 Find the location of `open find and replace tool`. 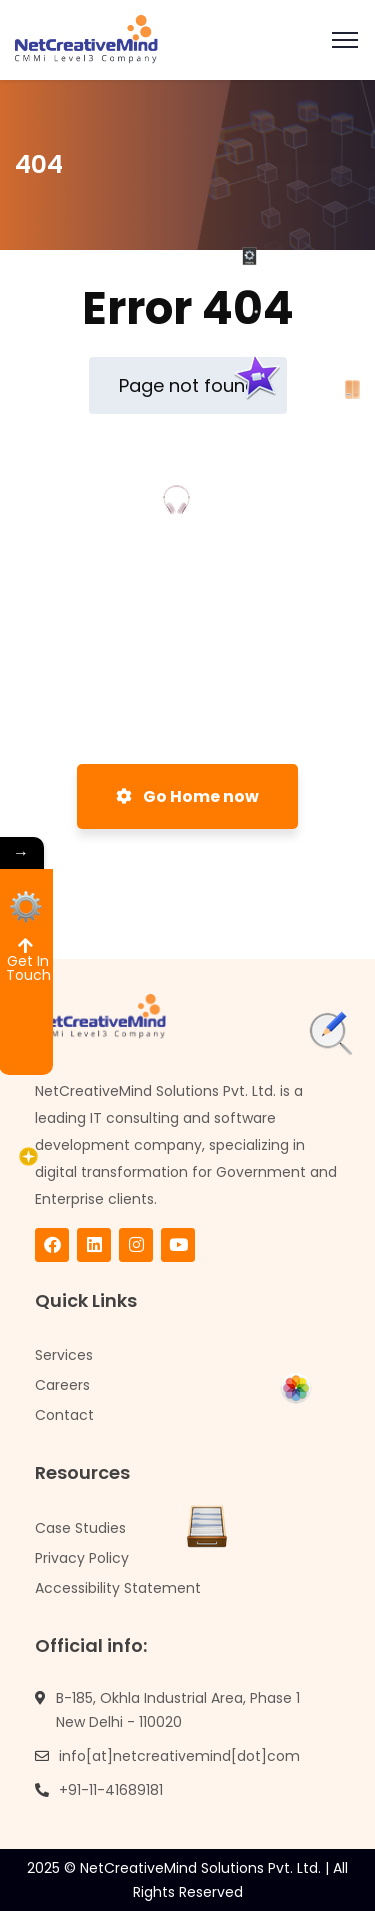

open find and replace tool is located at coordinates (330, 1033).